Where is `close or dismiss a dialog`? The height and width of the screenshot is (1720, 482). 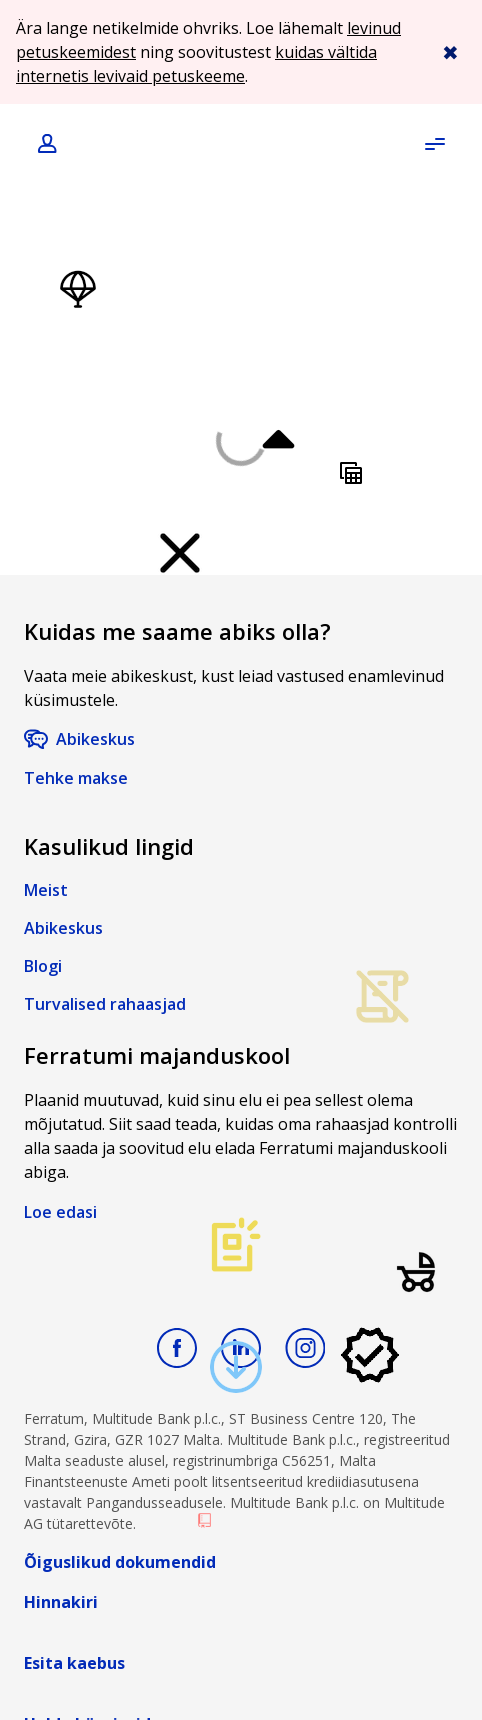 close or dismiss a dialog is located at coordinates (180, 553).